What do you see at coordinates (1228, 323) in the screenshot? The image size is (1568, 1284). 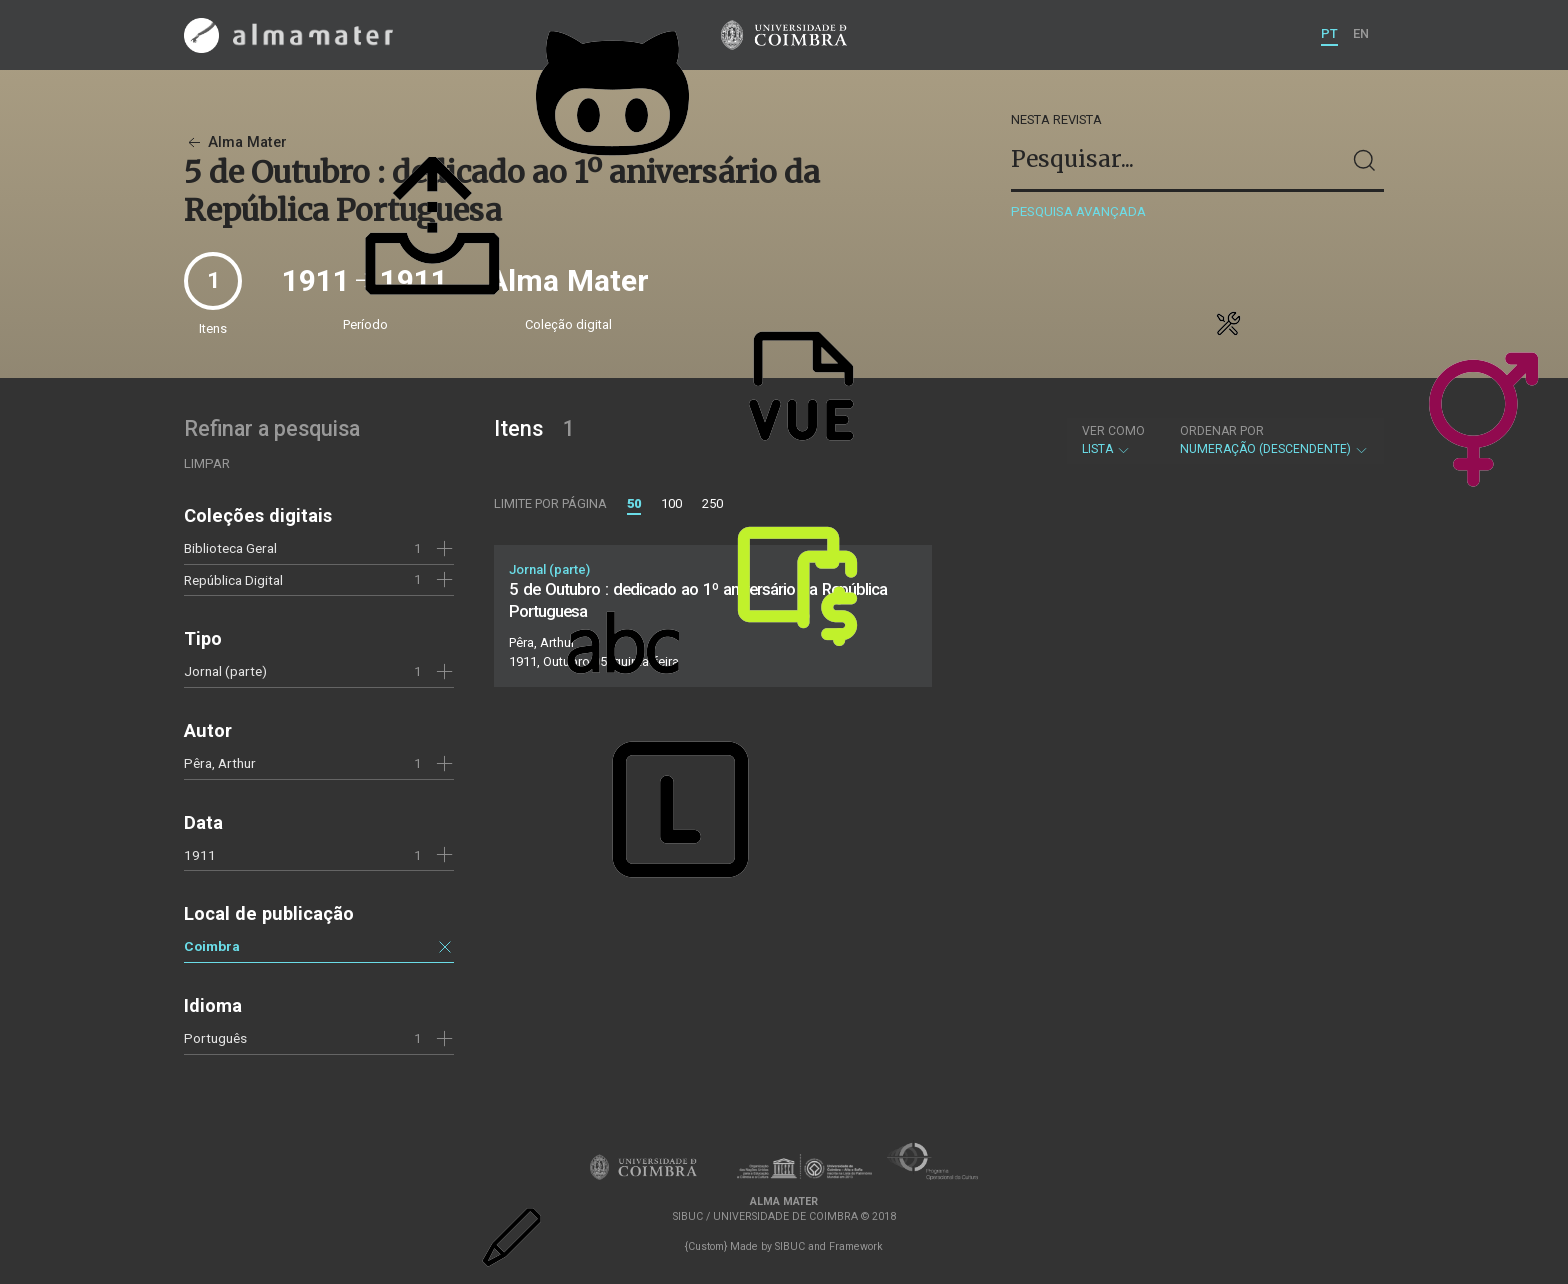 I see `access settings or configuration options` at bounding box center [1228, 323].